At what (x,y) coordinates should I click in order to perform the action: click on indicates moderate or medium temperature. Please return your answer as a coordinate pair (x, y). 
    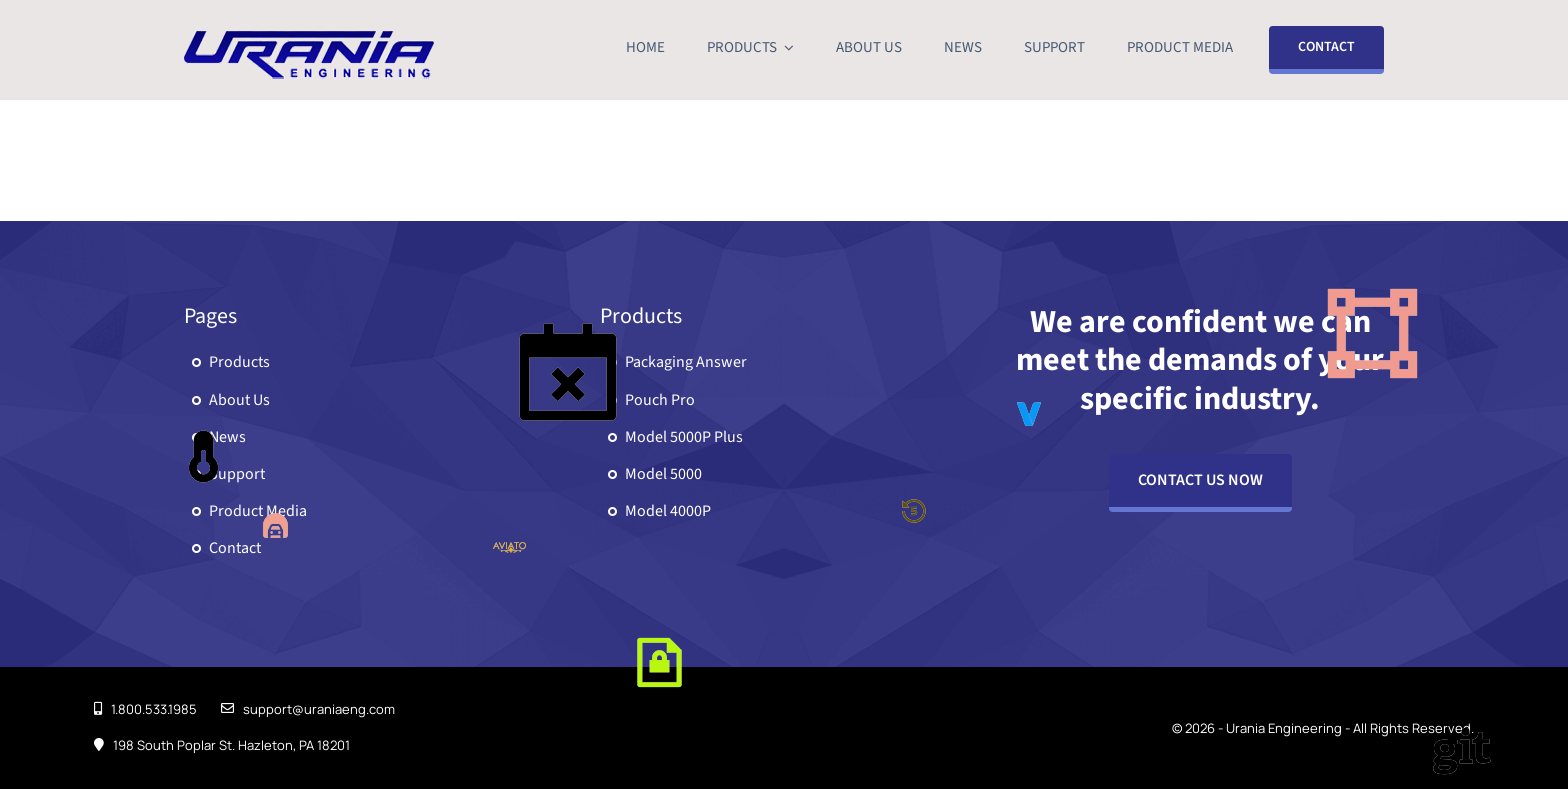
    Looking at the image, I should click on (203, 456).